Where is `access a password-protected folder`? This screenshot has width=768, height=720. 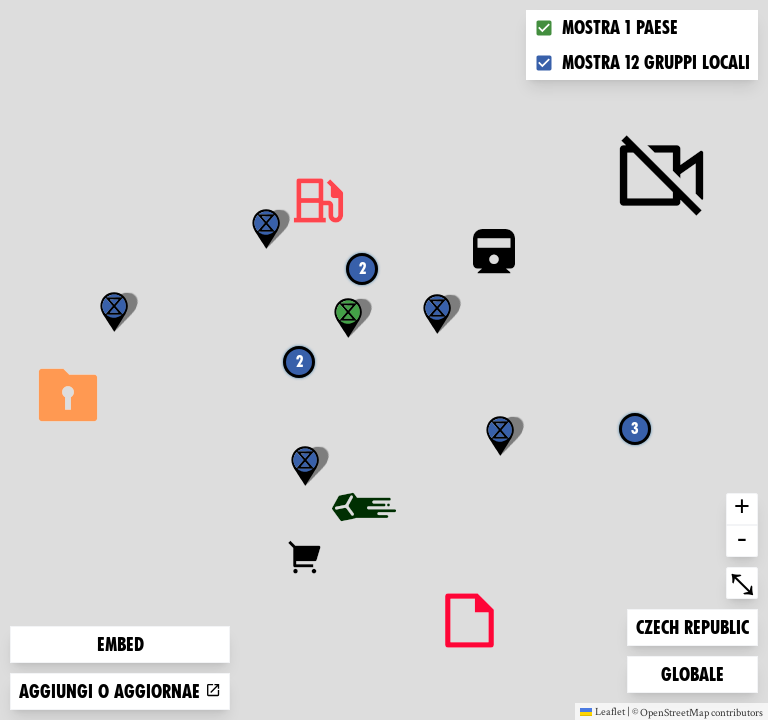
access a password-protected folder is located at coordinates (68, 395).